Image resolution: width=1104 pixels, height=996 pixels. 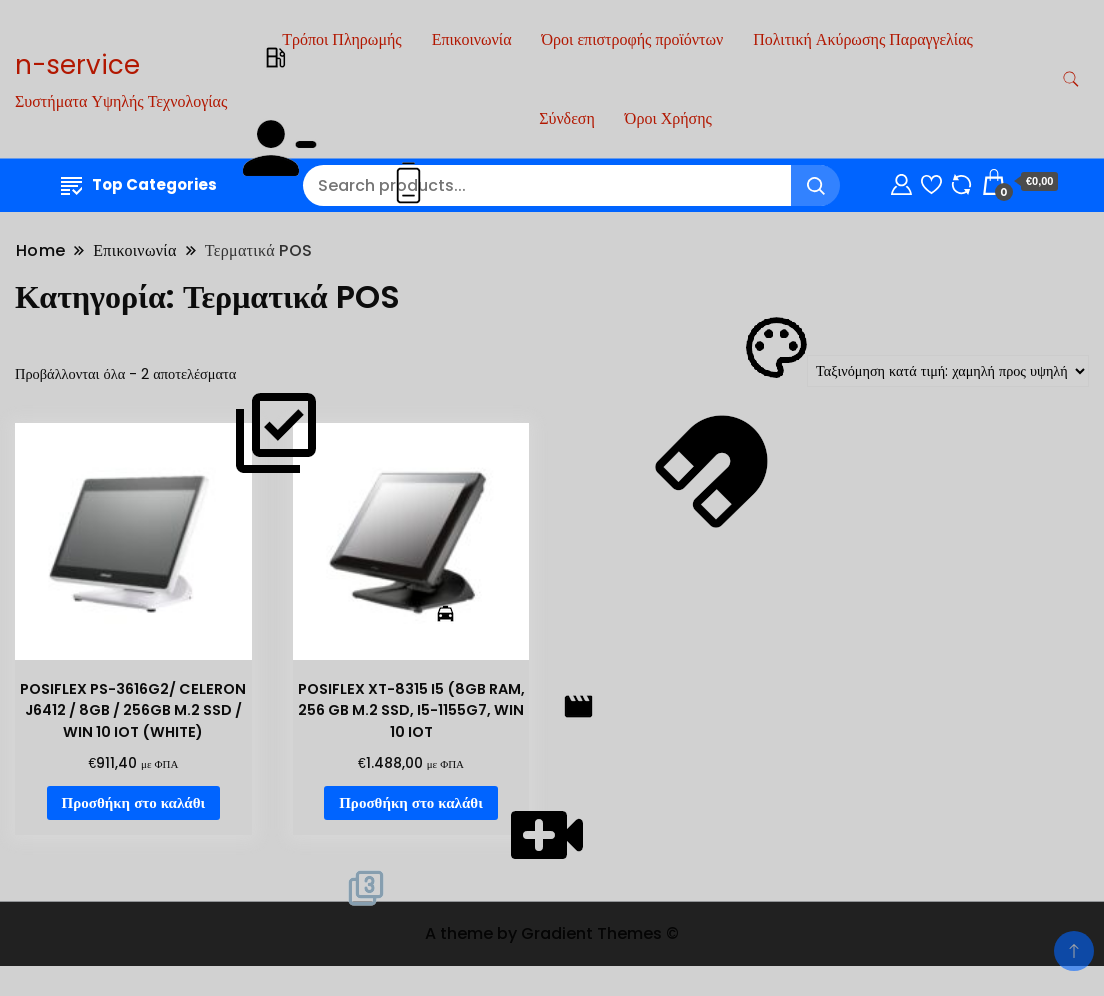 What do you see at coordinates (275, 57) in the screenshot?
I see `find nearby gas stations` at bounding box center [275, 57].